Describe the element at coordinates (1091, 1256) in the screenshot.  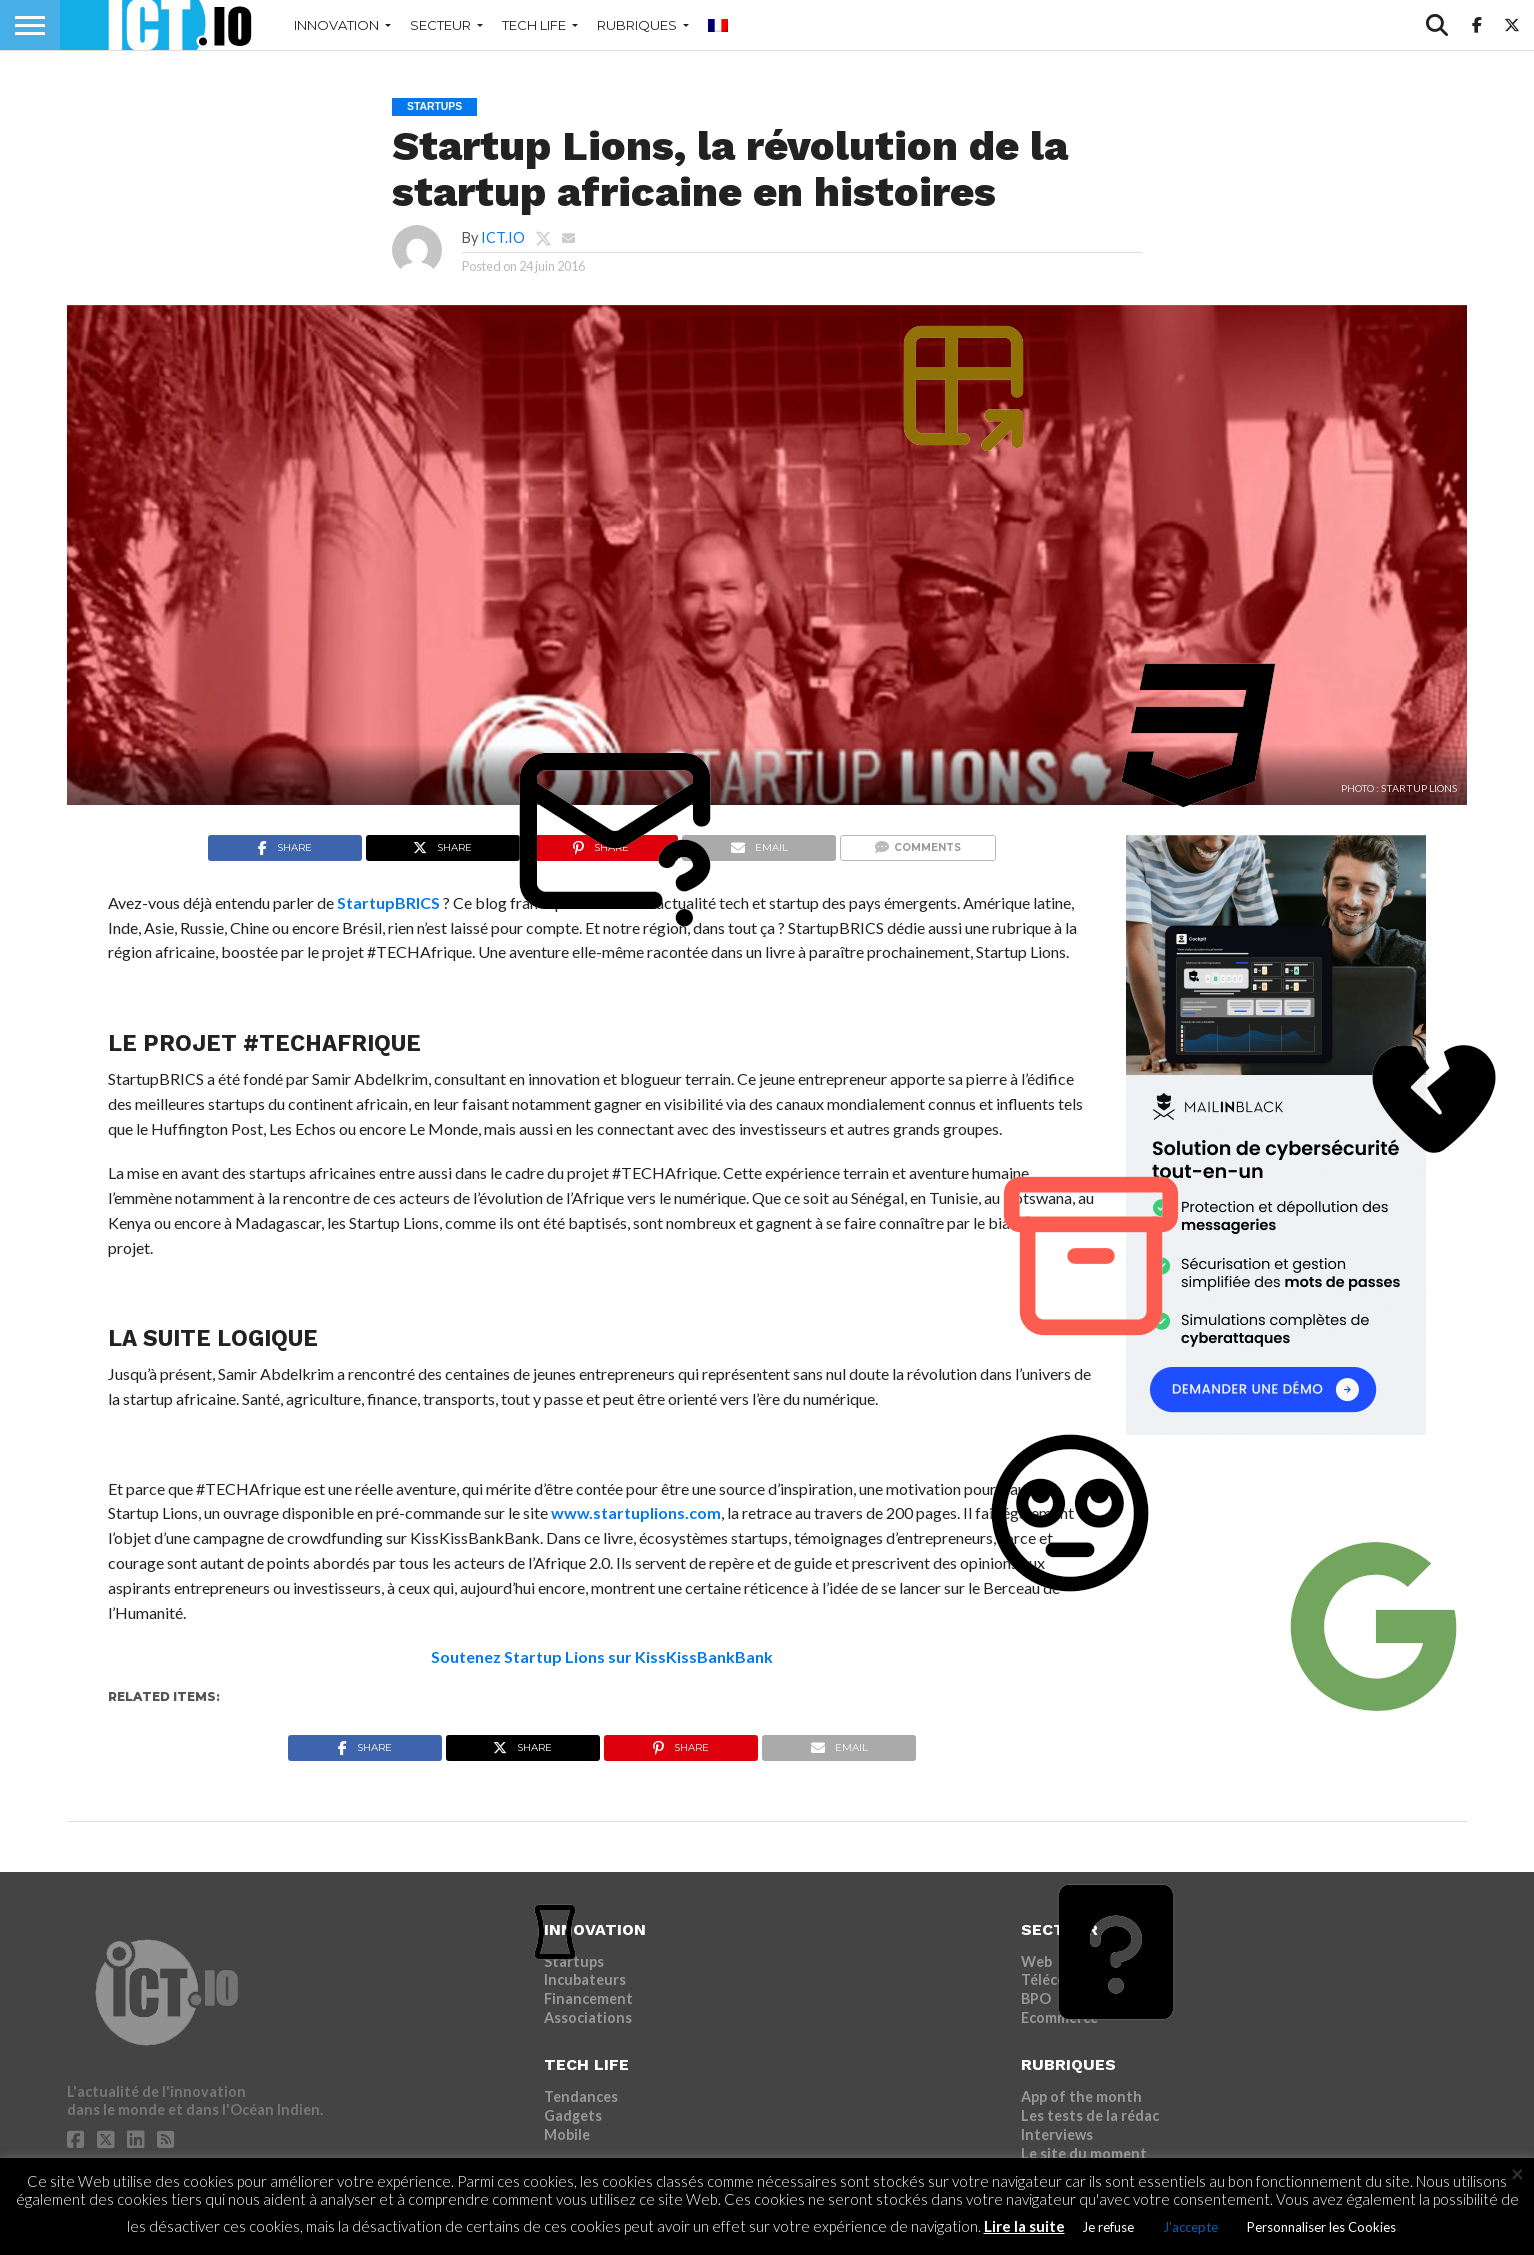
I see `archive this item` at that location.